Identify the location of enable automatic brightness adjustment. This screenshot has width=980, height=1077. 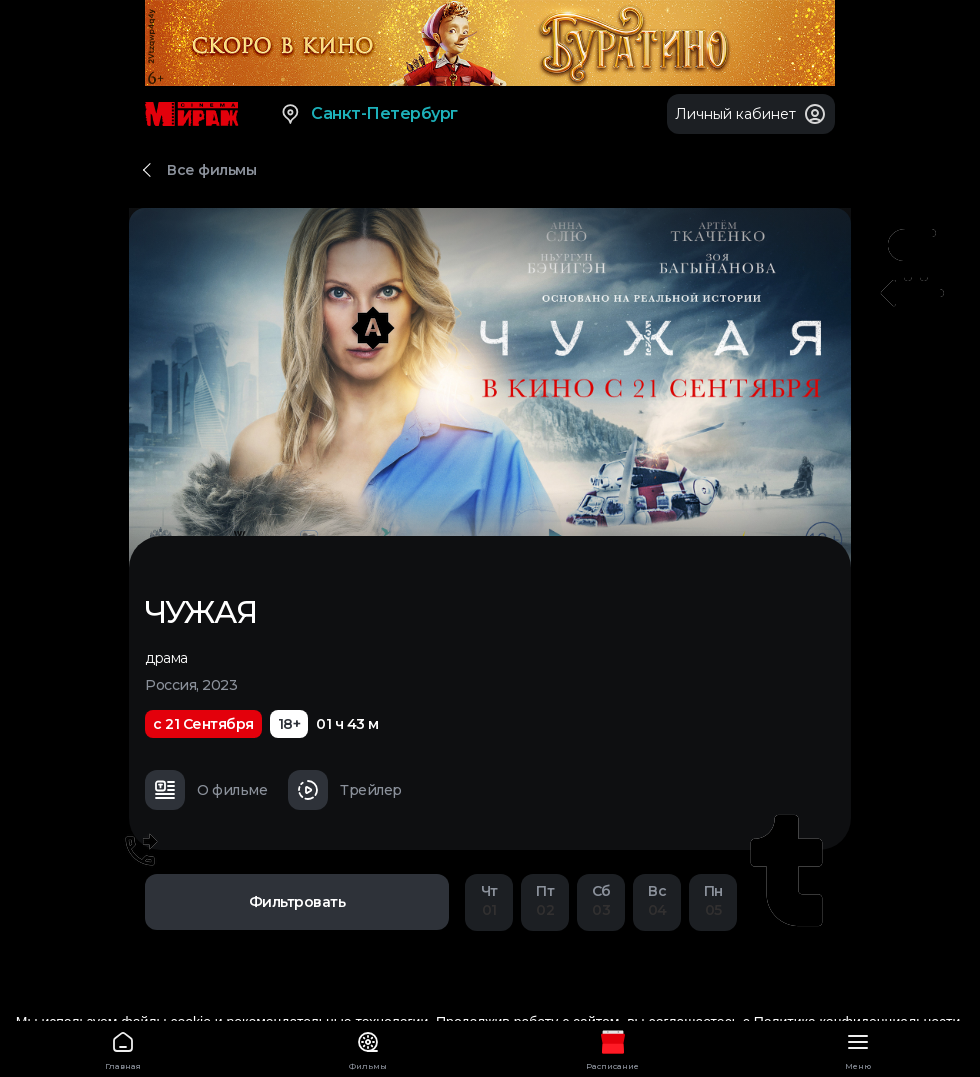
(373, 328).